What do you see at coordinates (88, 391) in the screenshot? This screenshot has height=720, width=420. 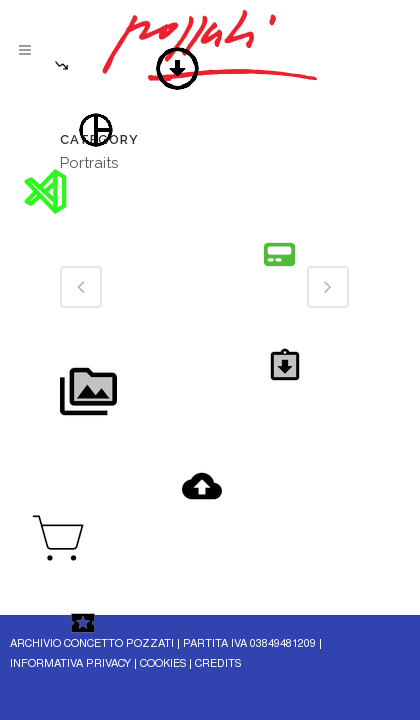 I see `access your photo and media library` at bounding box center [88, 391].